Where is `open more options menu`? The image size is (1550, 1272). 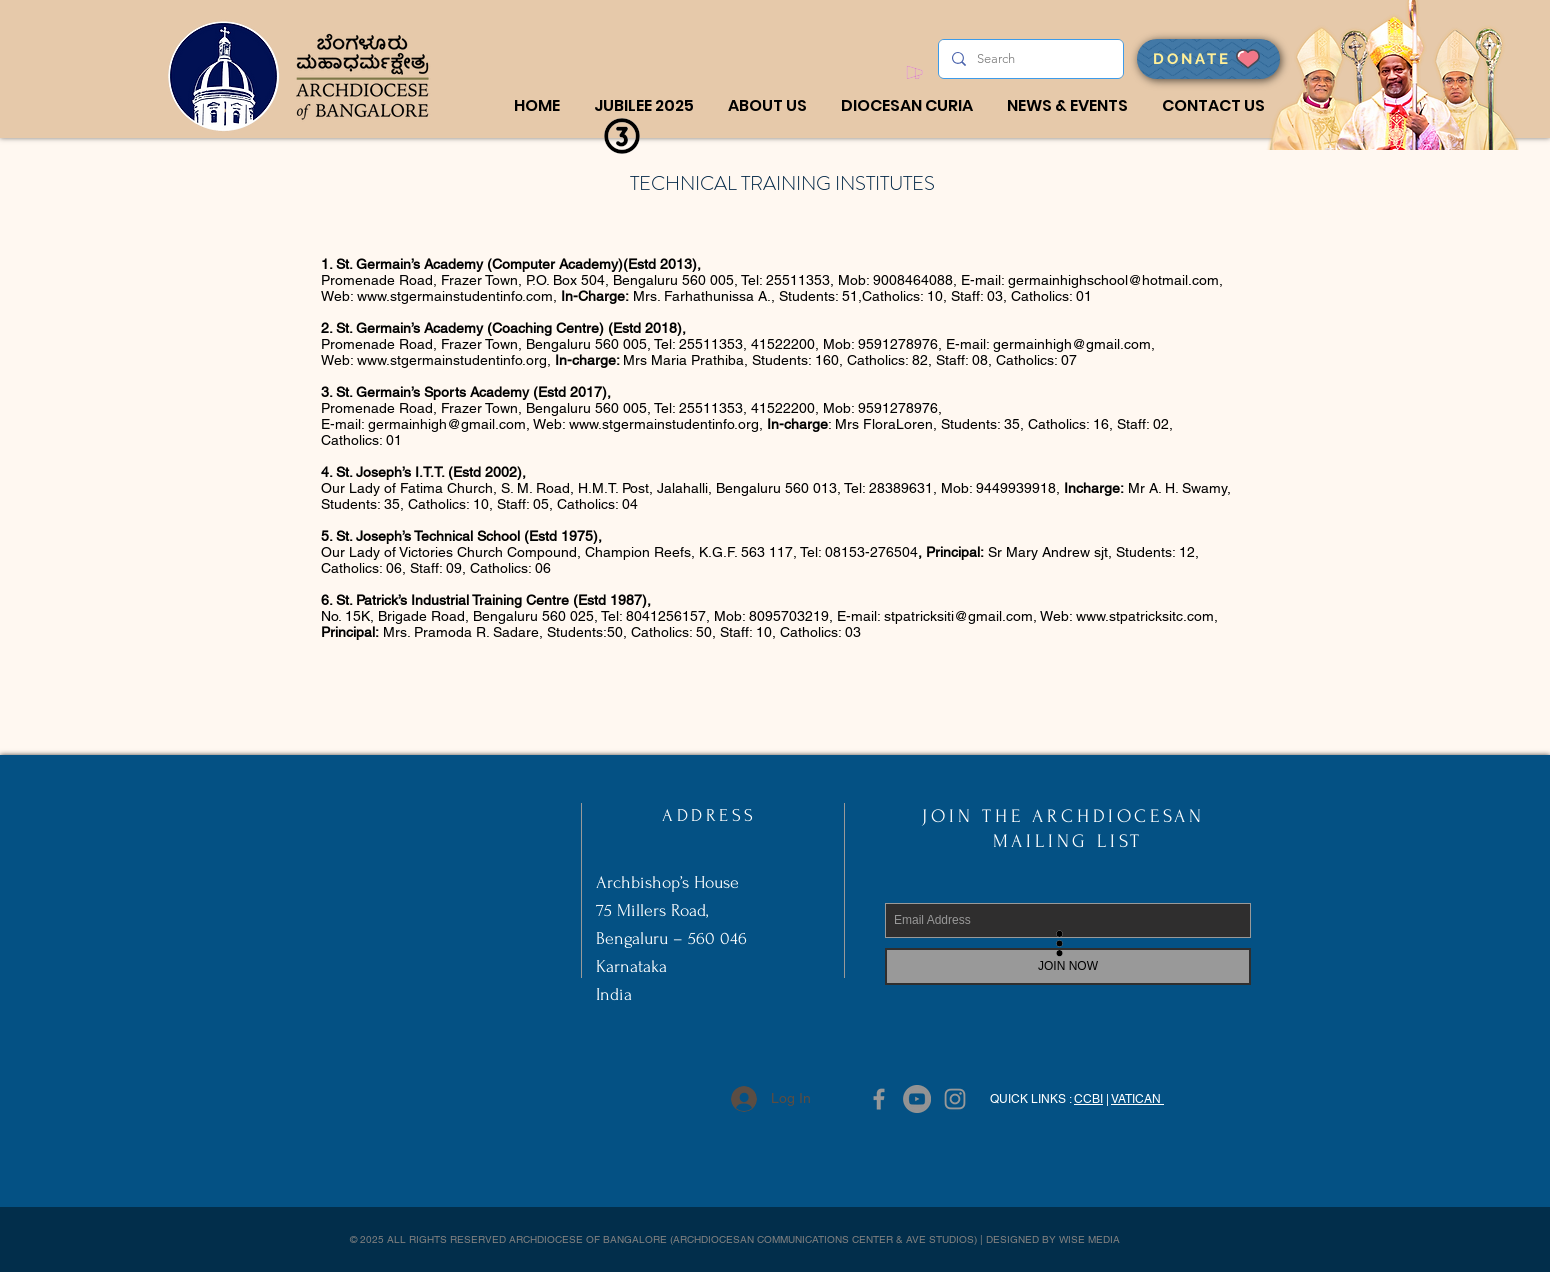
open more options menu is located at coordinates (1059, 943).